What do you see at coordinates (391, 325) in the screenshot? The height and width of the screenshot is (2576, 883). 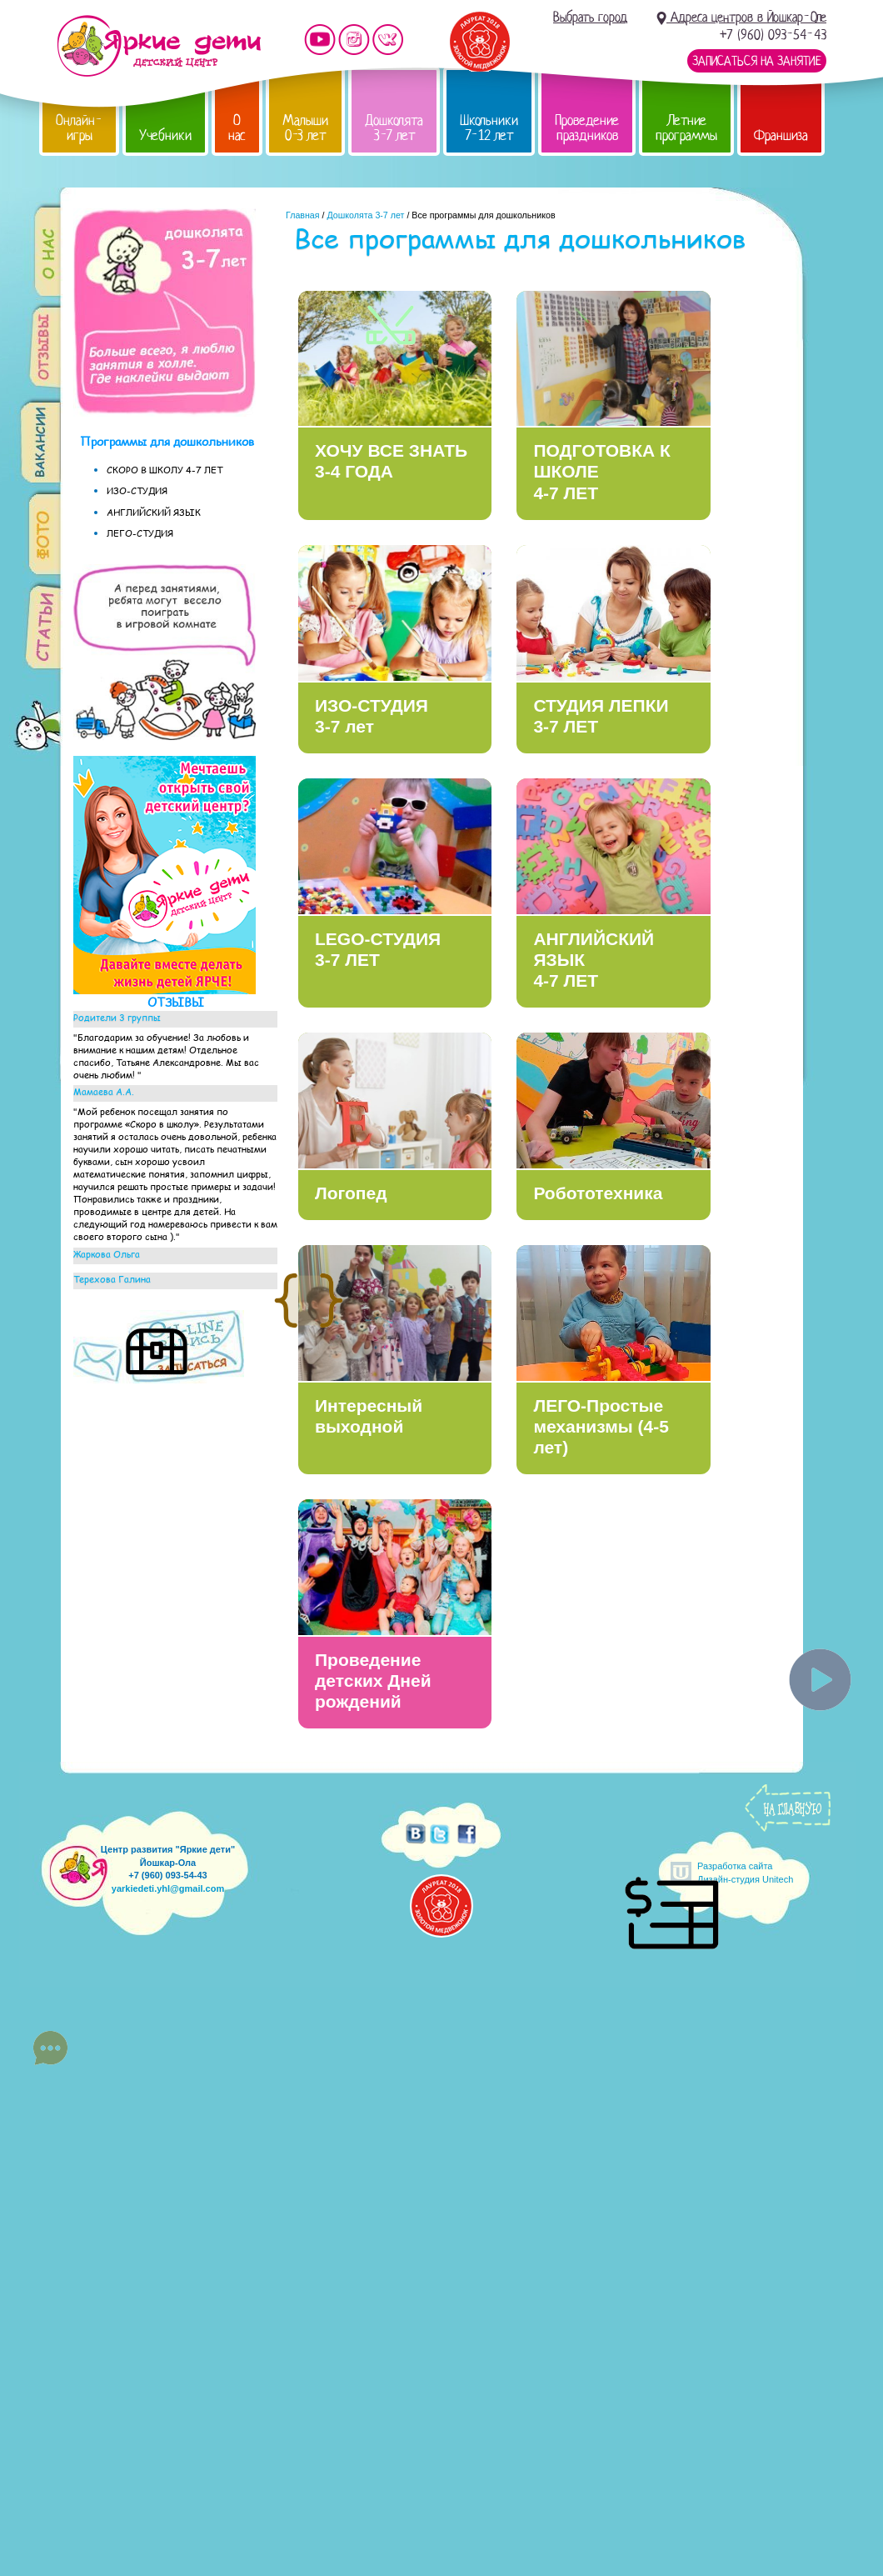 I see `view hockey sports content` at bounding box center [391, 325].